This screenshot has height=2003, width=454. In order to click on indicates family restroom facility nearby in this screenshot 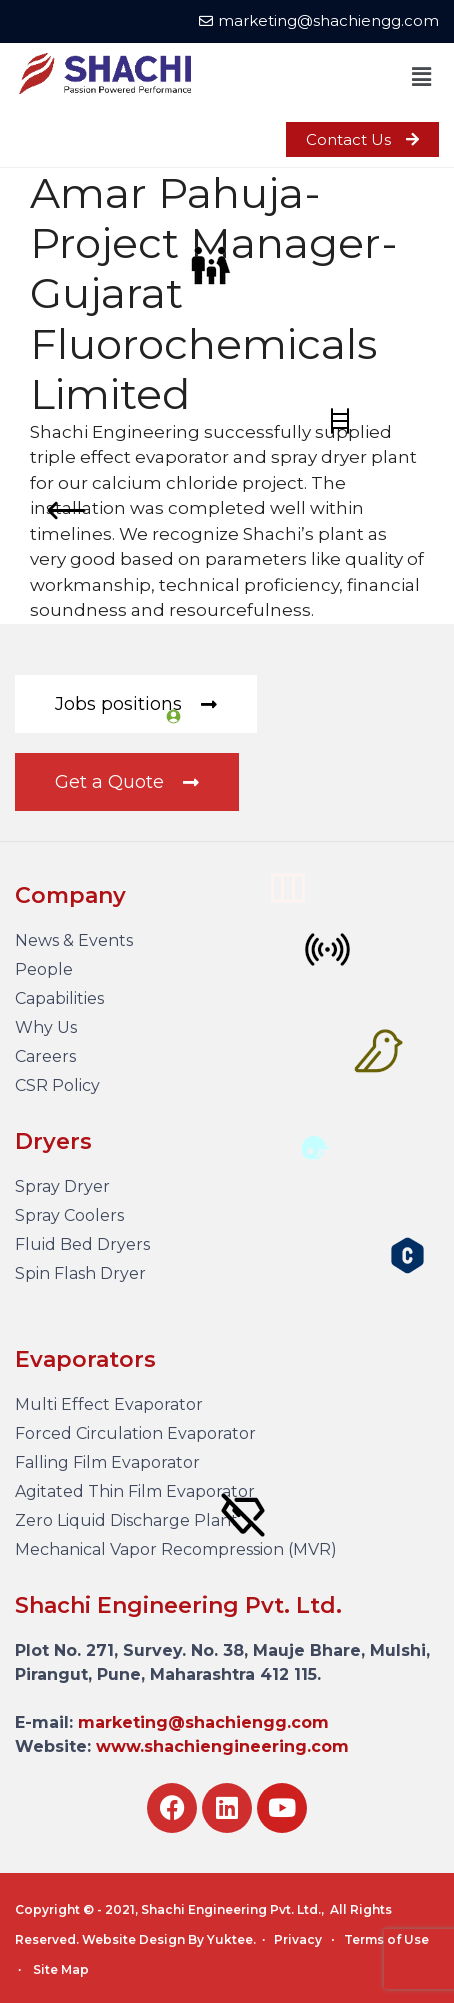, I will do `click(210, 265)`.